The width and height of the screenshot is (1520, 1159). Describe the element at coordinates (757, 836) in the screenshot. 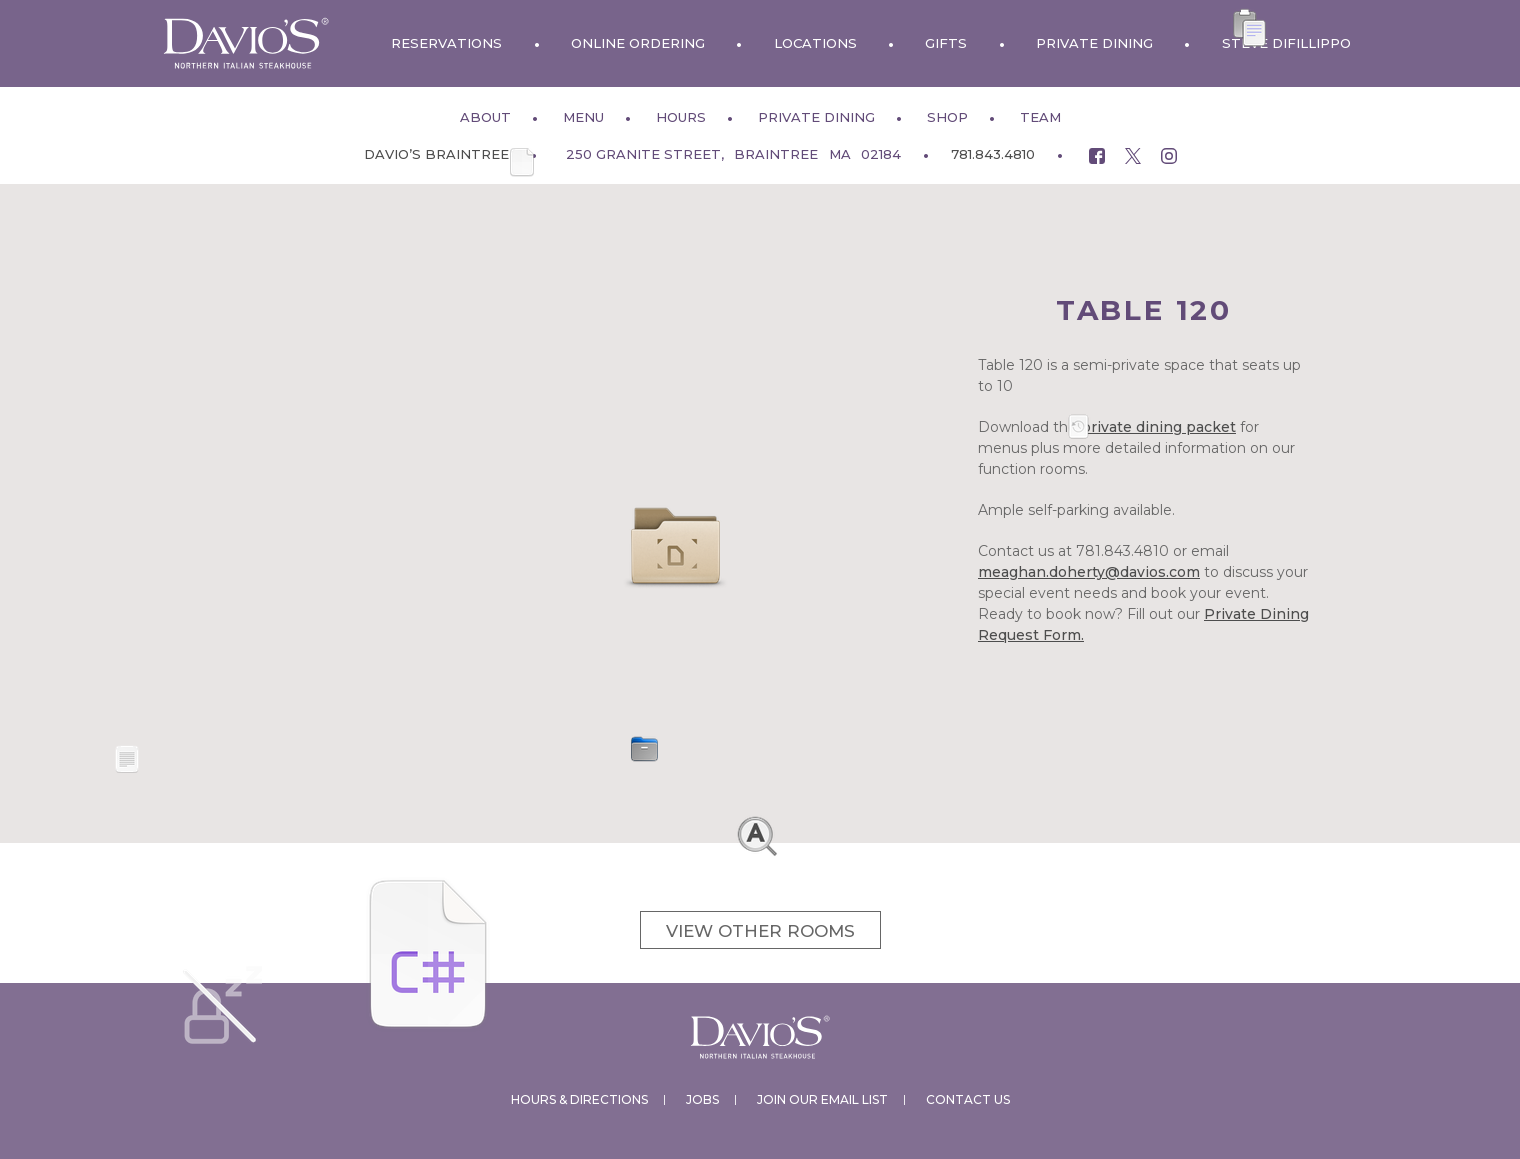

I see `search within the current project` at that location.